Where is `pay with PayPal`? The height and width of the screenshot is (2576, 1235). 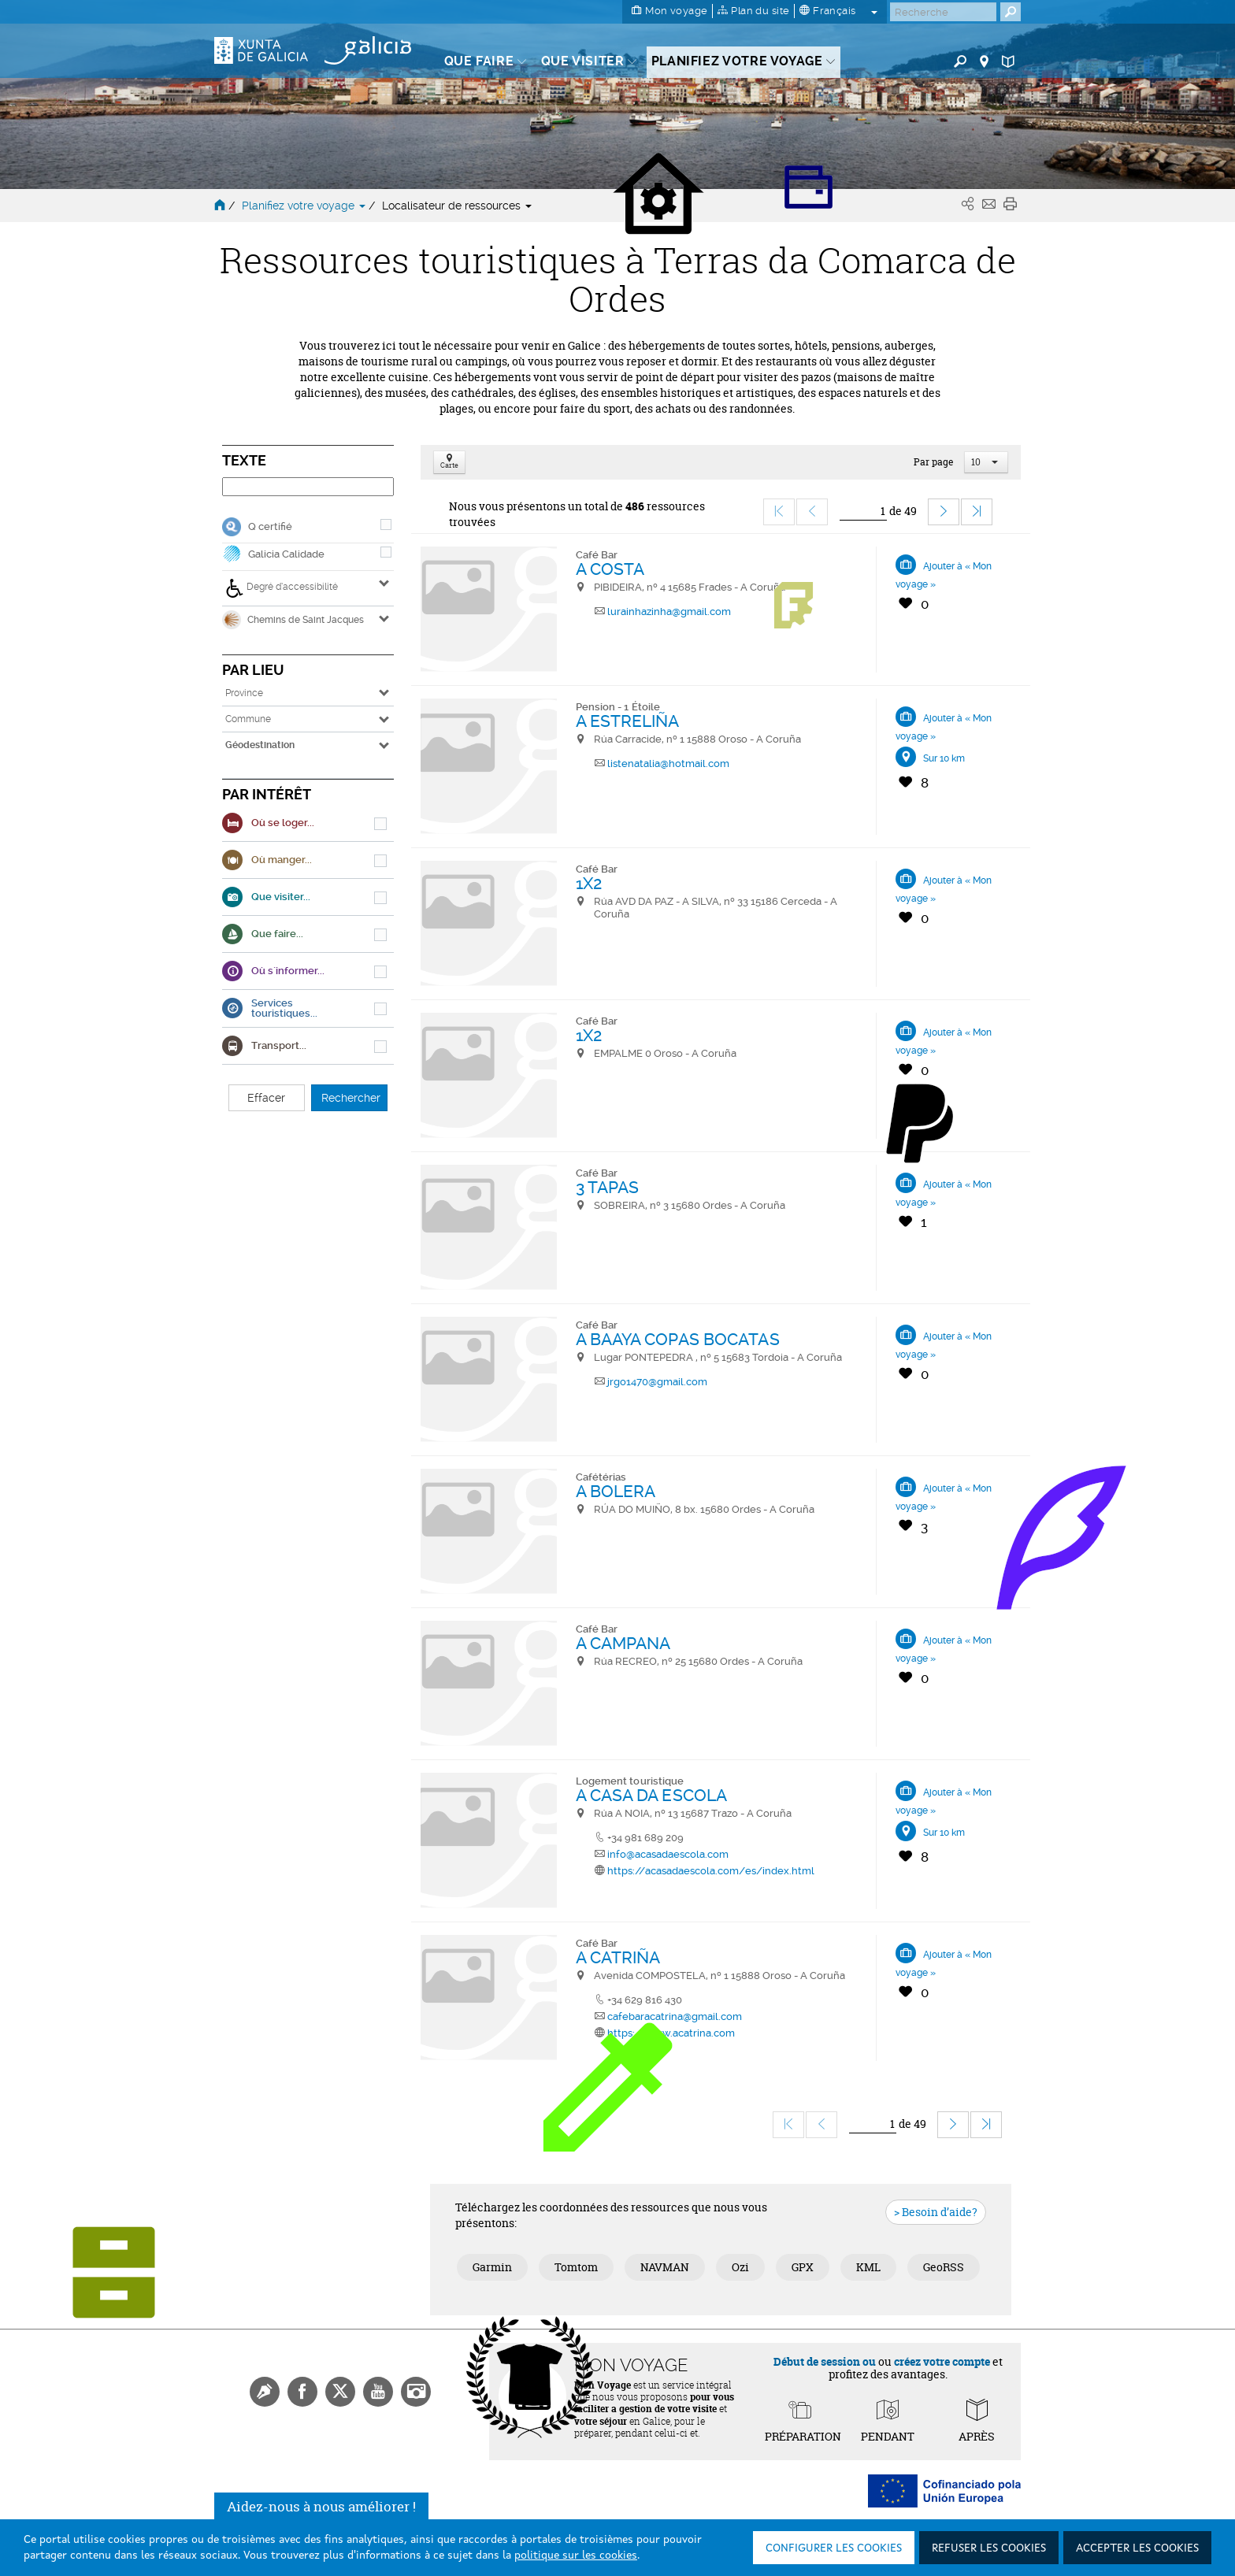
pay with PayPal is located at coordinates (919, 1123).